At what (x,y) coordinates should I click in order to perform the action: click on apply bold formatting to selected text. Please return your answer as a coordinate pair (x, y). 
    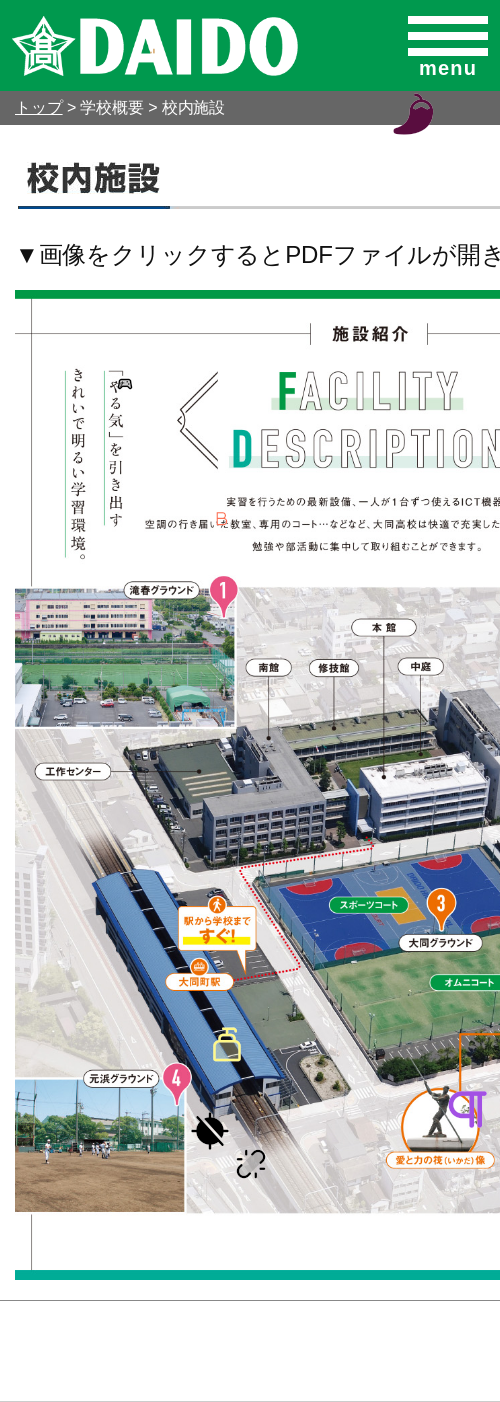
    Looking at the image, I should click on (221, 519).